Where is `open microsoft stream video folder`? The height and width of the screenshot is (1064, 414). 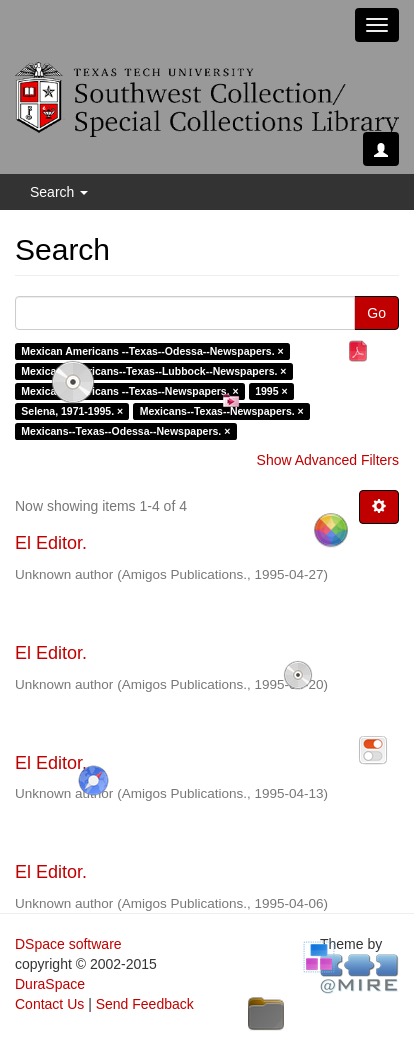 open microsoft stream video folder is located at coordinates (231, 401).